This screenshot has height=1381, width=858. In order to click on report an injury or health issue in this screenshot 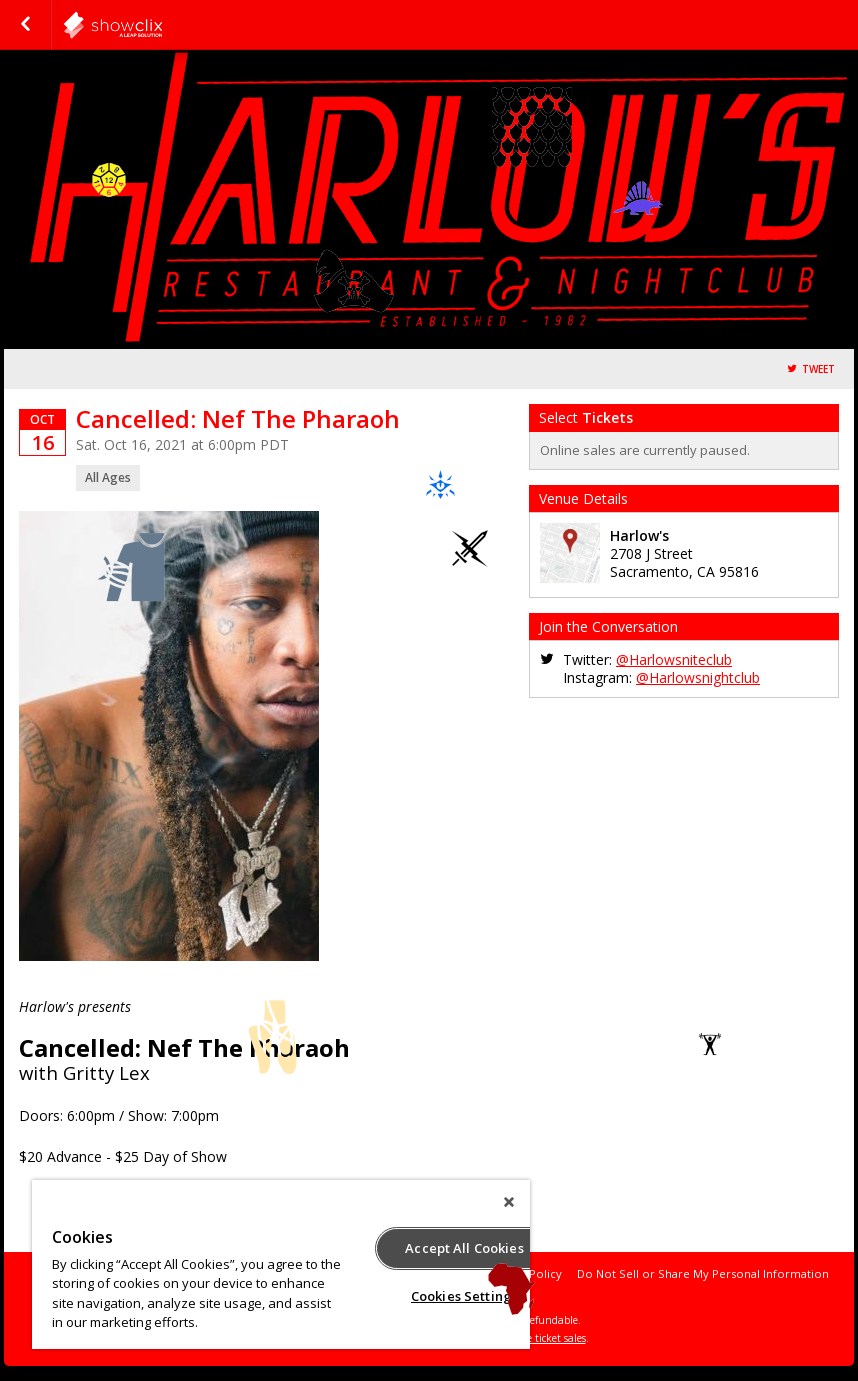, I will do `click(130, 567)`.